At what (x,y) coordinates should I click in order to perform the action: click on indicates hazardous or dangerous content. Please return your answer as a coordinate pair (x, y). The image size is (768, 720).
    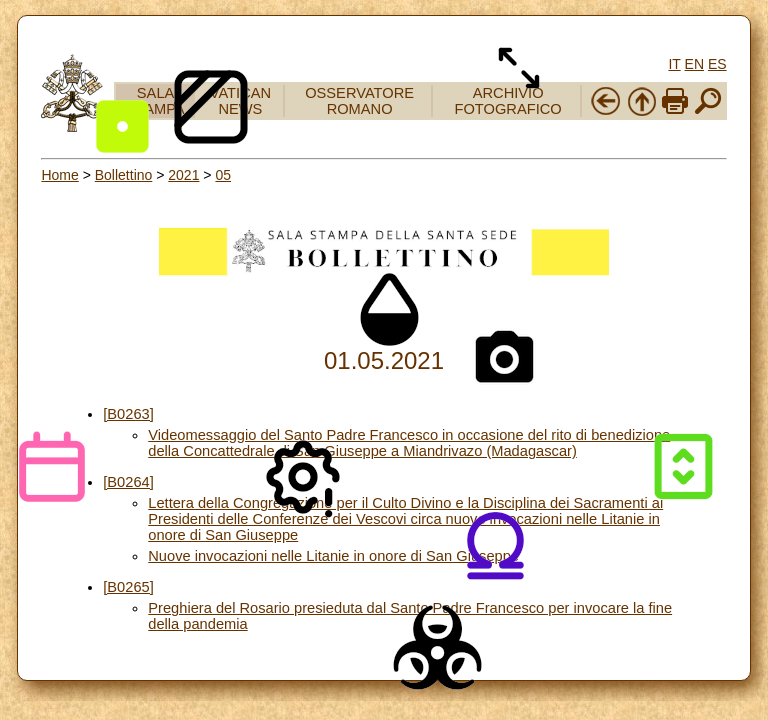
    Looking at the image, I should click on (437, 647).